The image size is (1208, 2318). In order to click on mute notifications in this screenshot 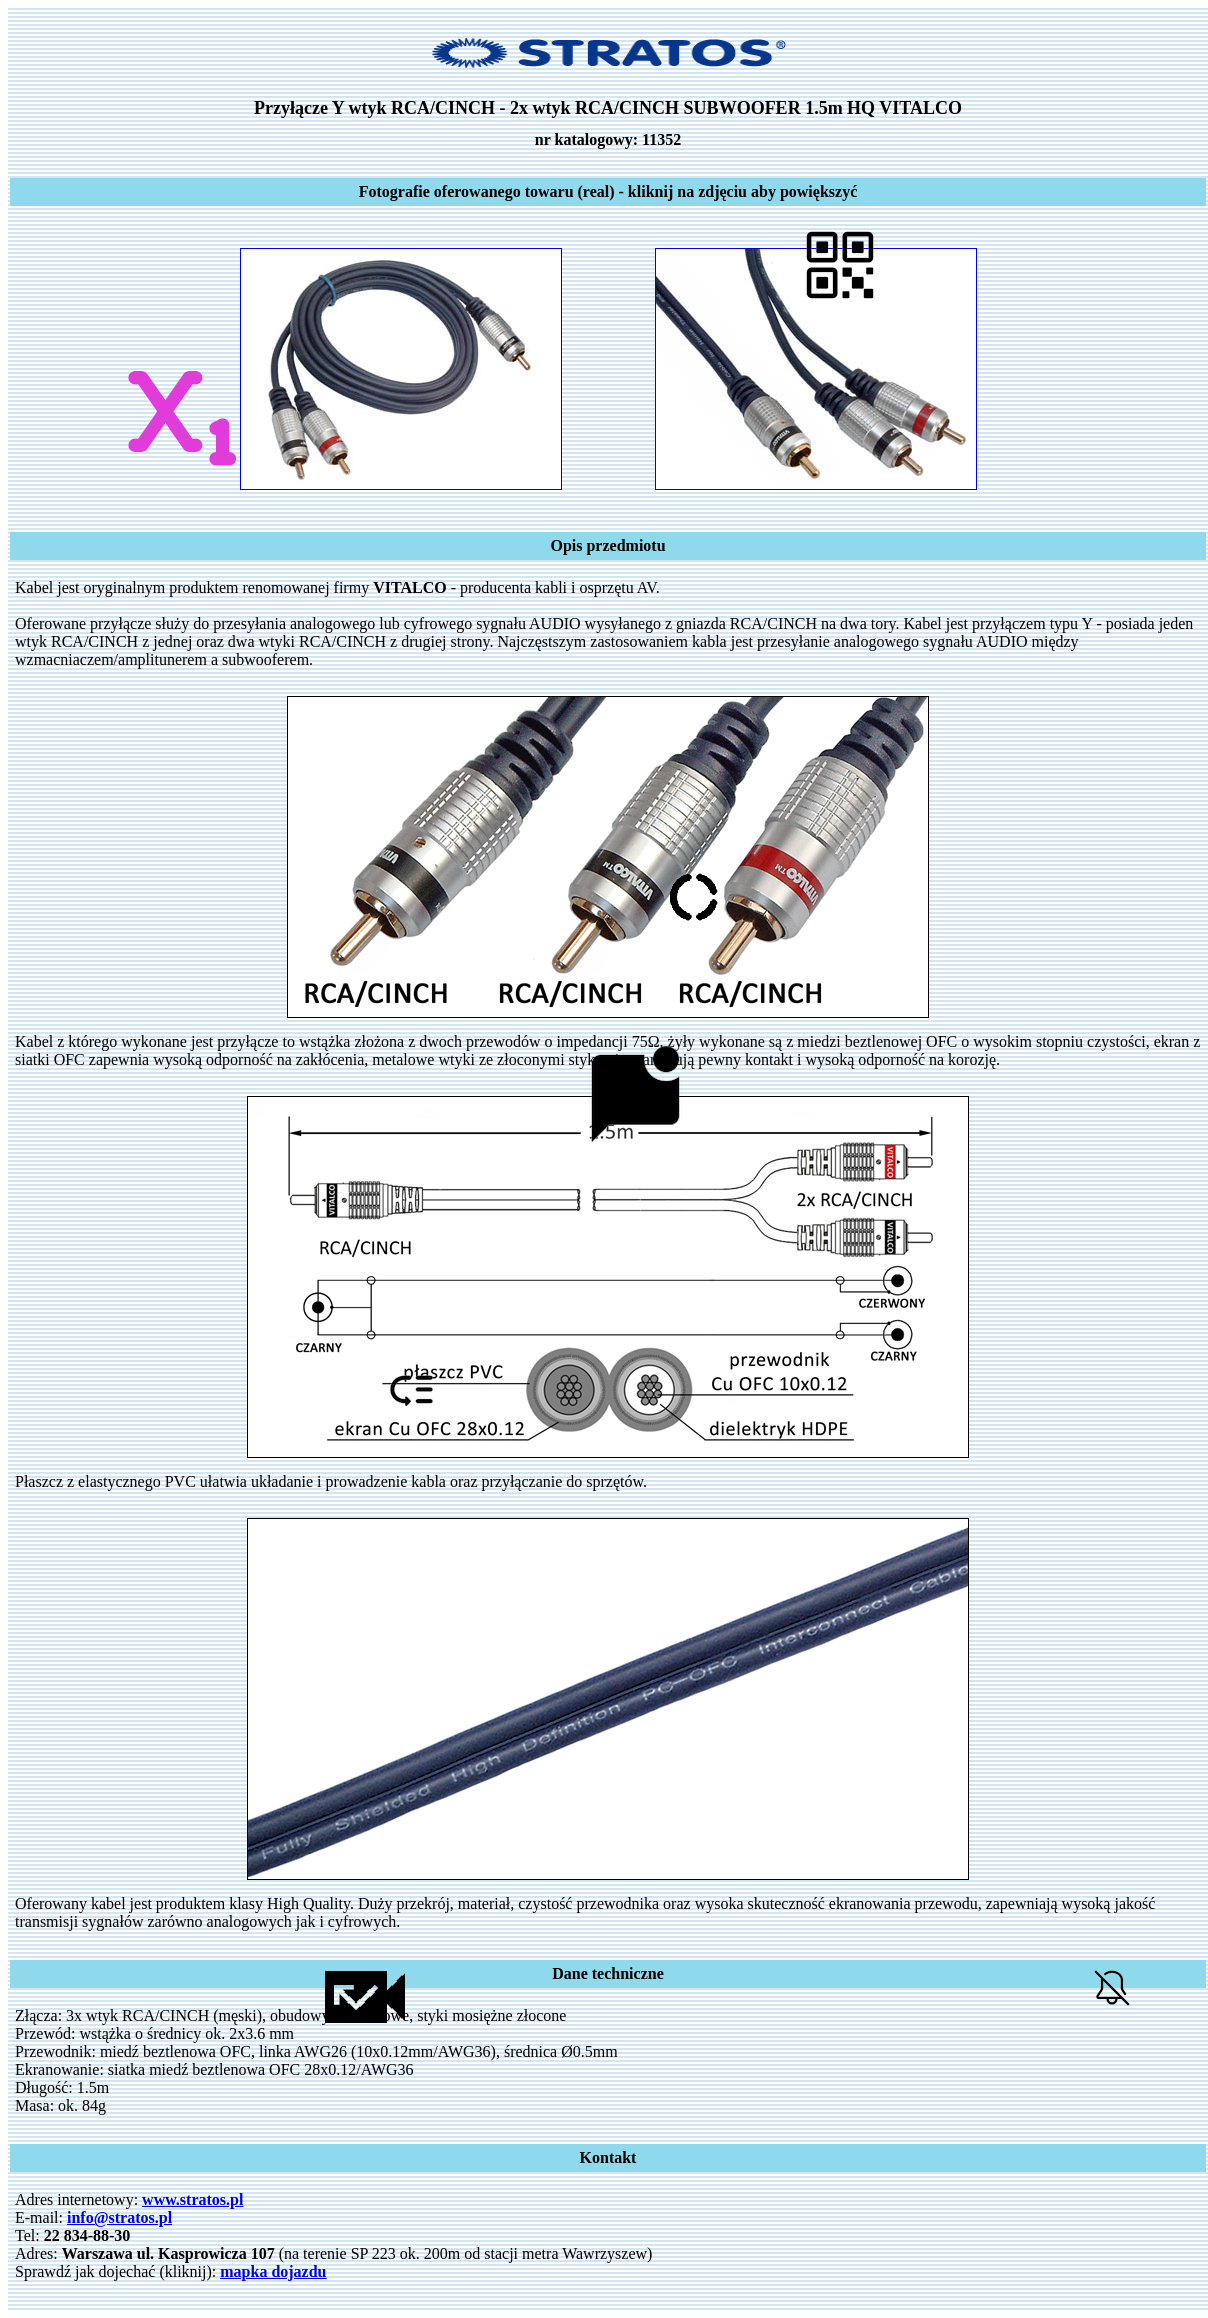, I will do `click(1112, 1988)`.